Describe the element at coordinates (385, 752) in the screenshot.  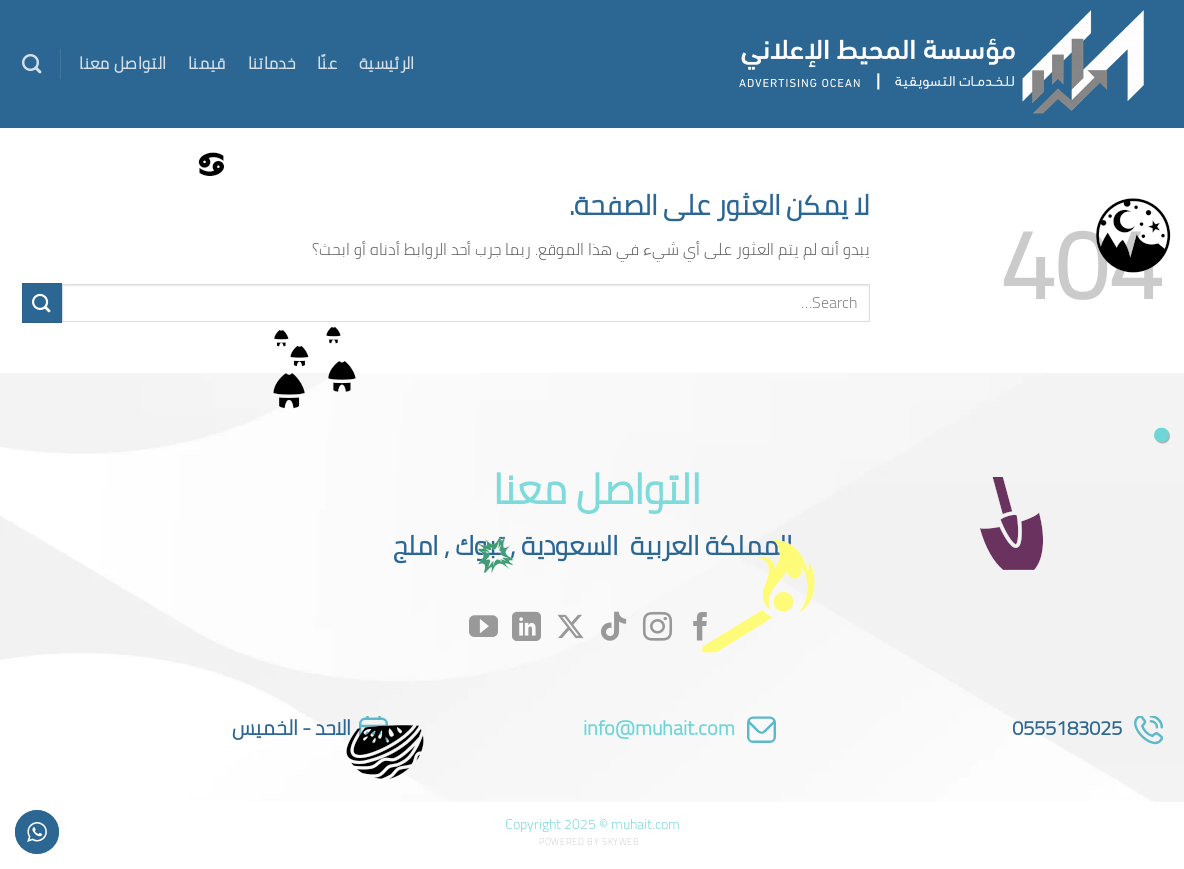
I see `select watermelon flavor or ingredient` at that location.